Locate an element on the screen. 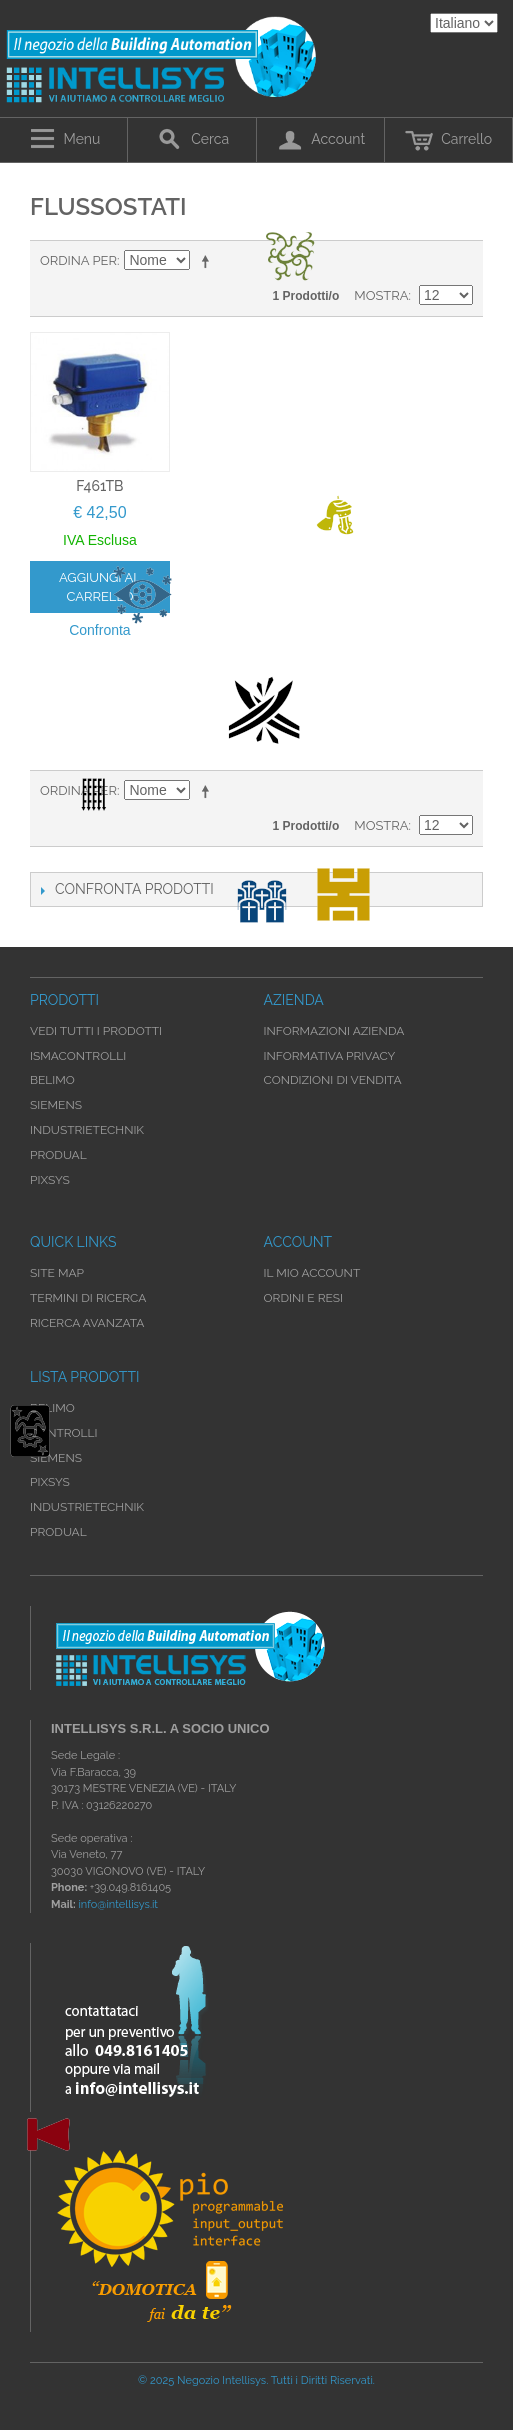 This screenshot has height=2430, width=513. select roman soldier or centurion character class is located at coordinates (335, 515).